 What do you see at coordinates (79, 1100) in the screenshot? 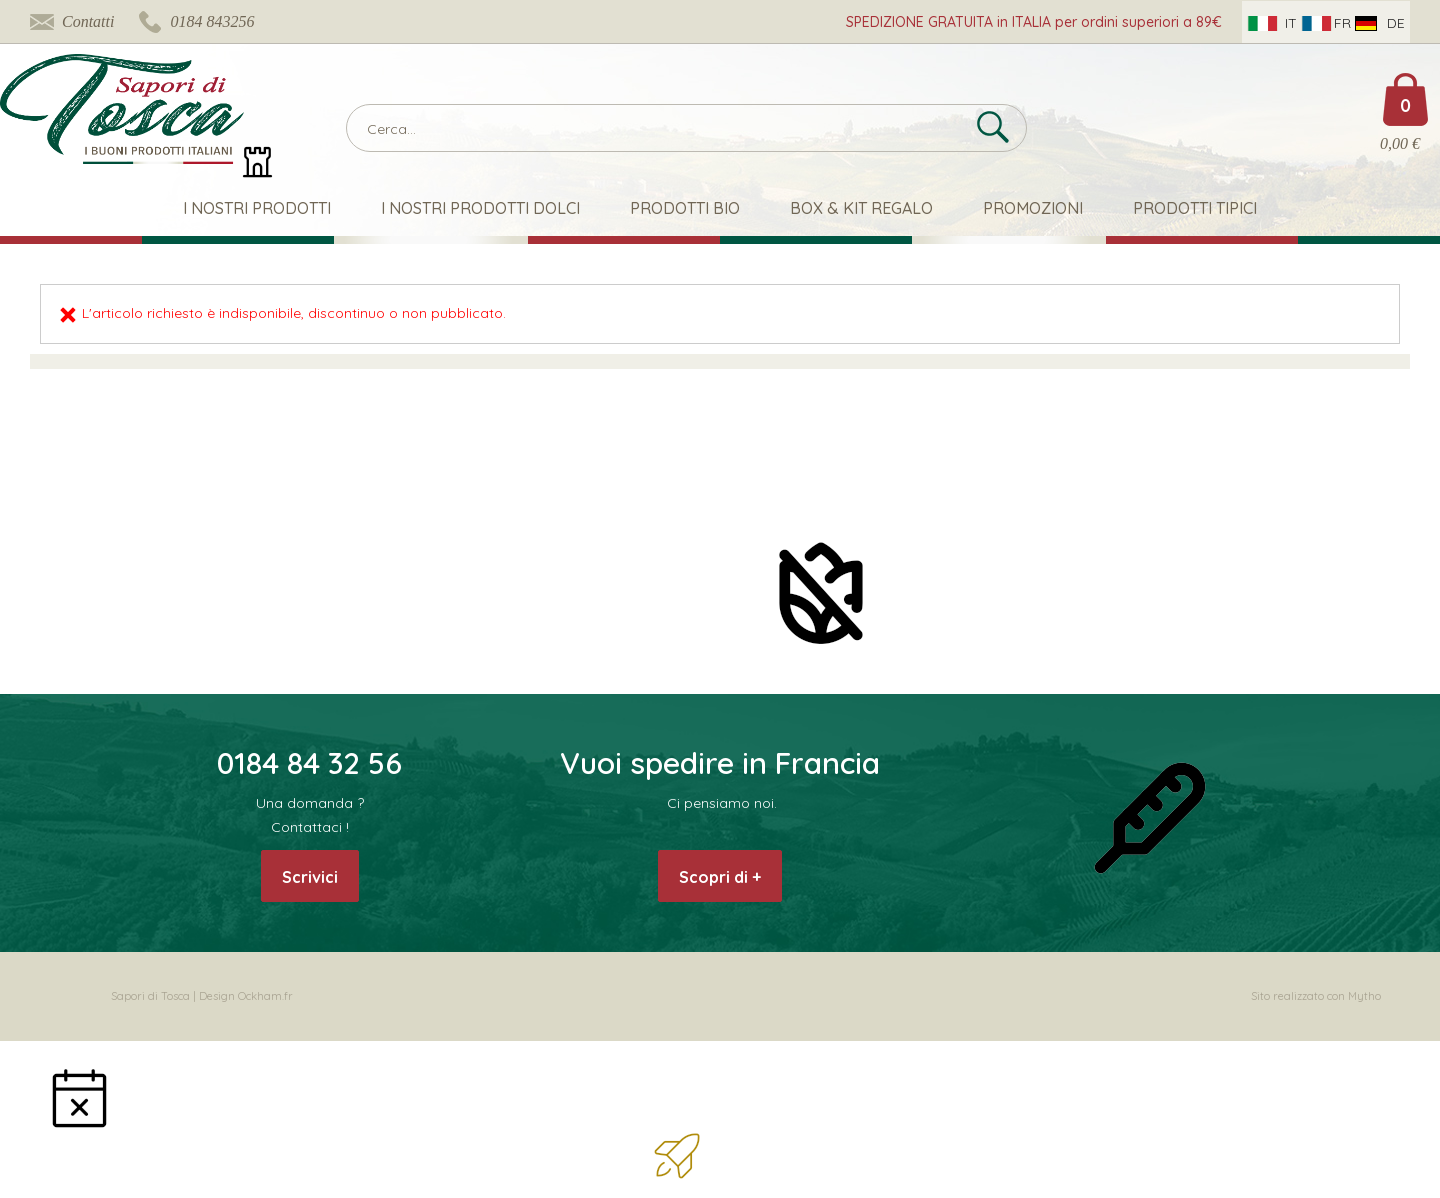
I see `cancel or delete an event` at bounding box center [79, 1100].